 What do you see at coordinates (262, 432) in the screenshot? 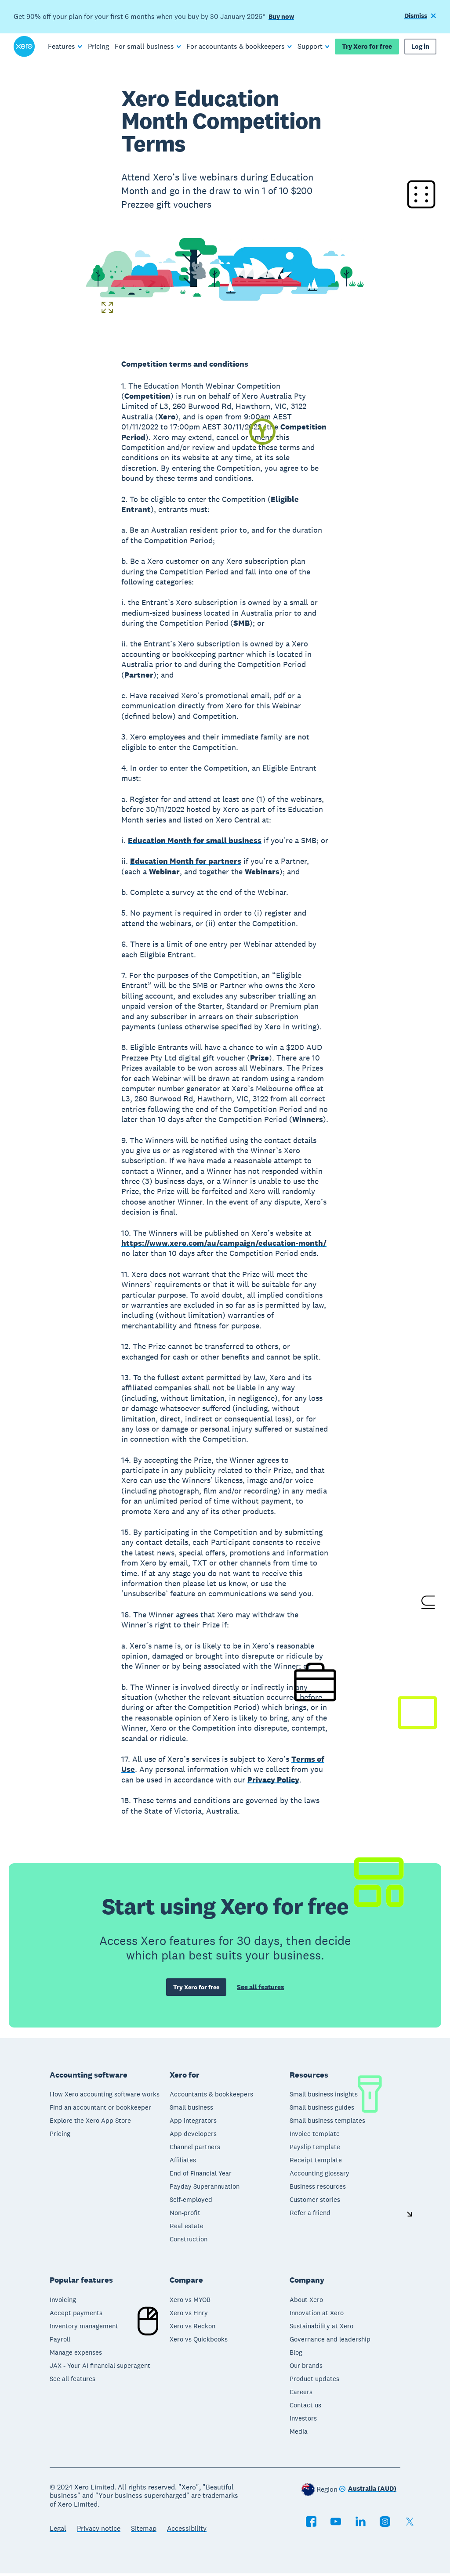
I see `indicates items or options starting with letter Y` at bounding box center [262, 432].